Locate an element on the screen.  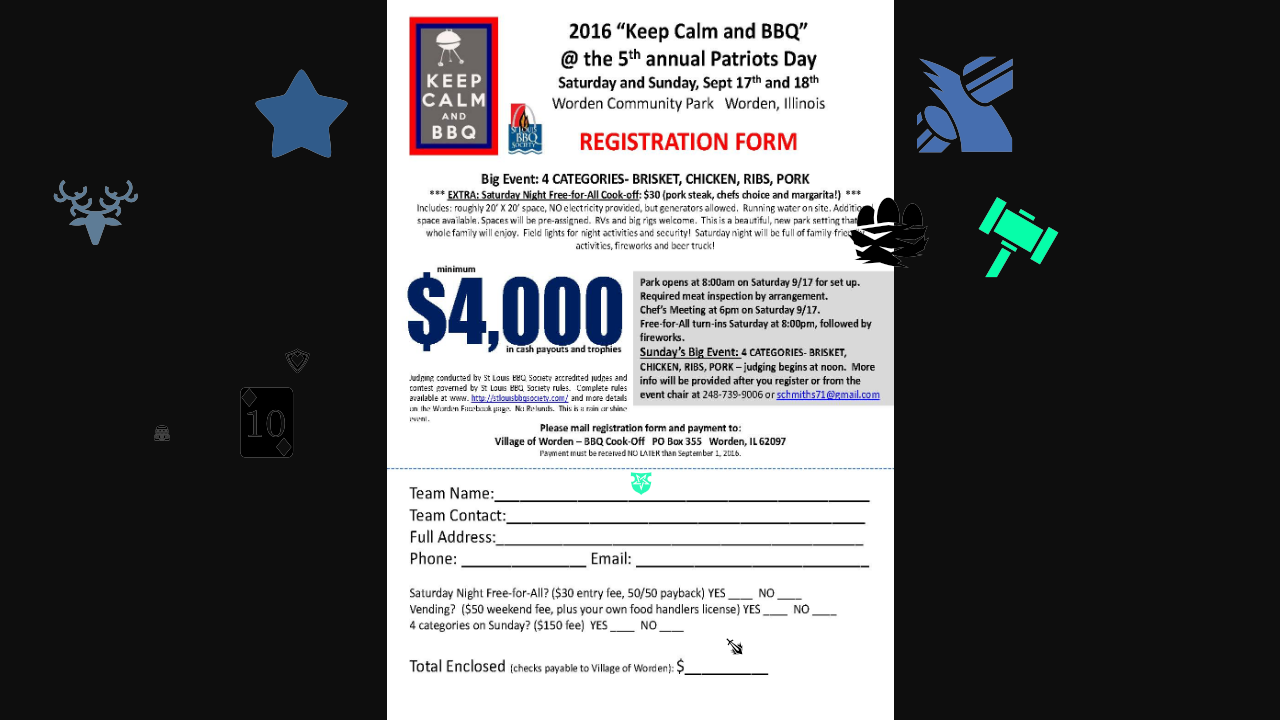
split wood or gather firewood in a crafting game is located at coordinates (964, 104).